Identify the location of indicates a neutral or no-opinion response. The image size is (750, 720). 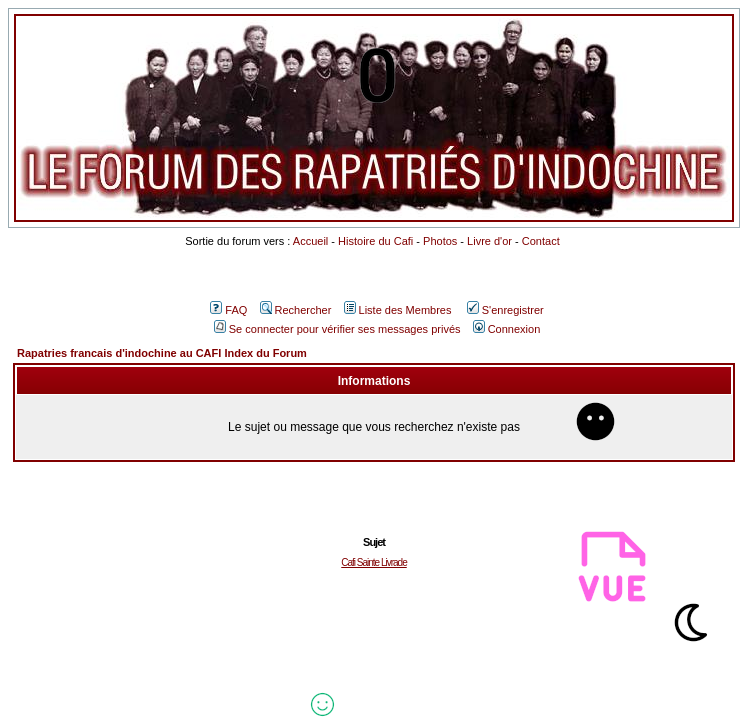
(595, 421).